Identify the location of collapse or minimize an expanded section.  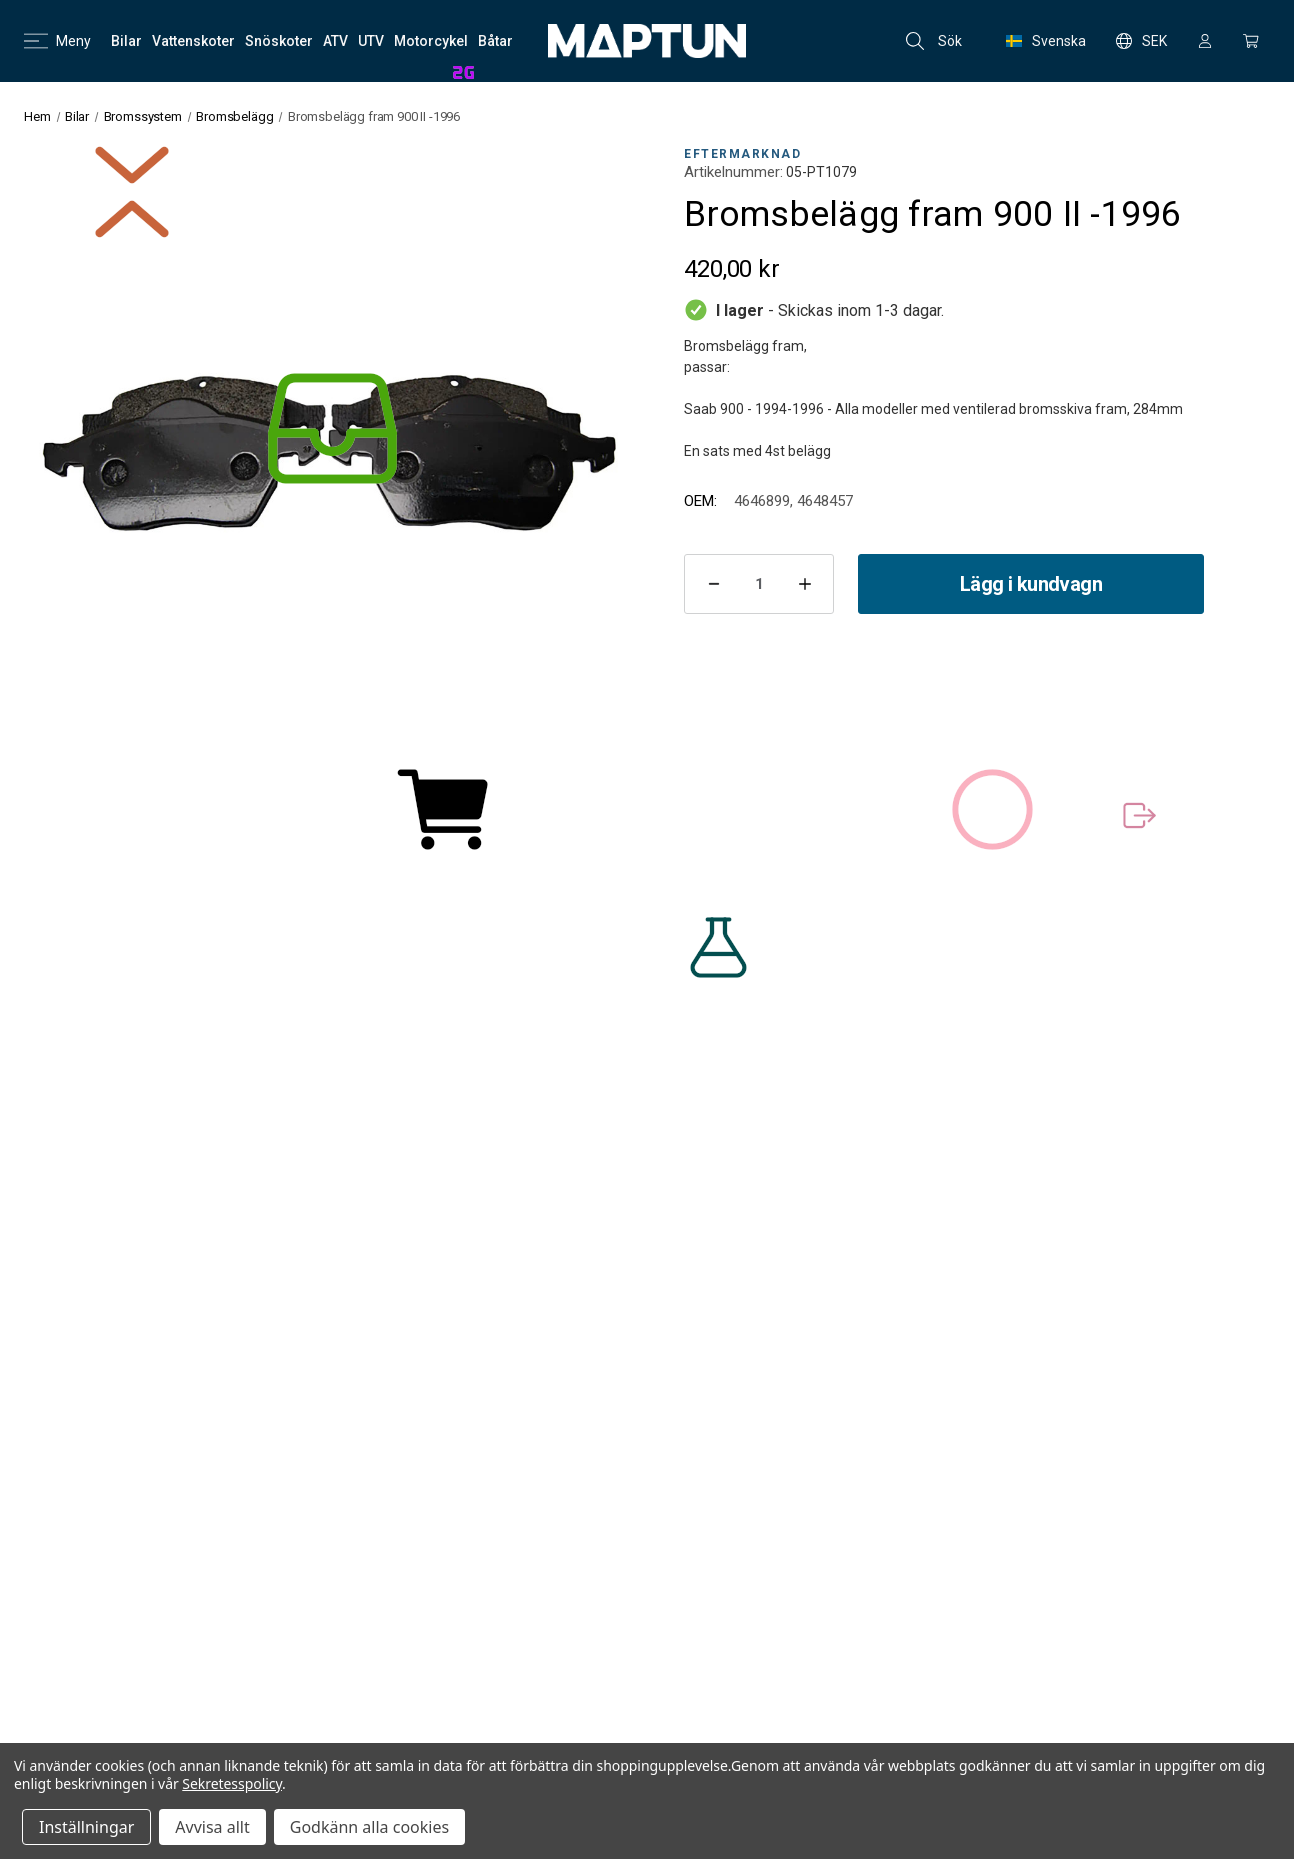
(132, 192).